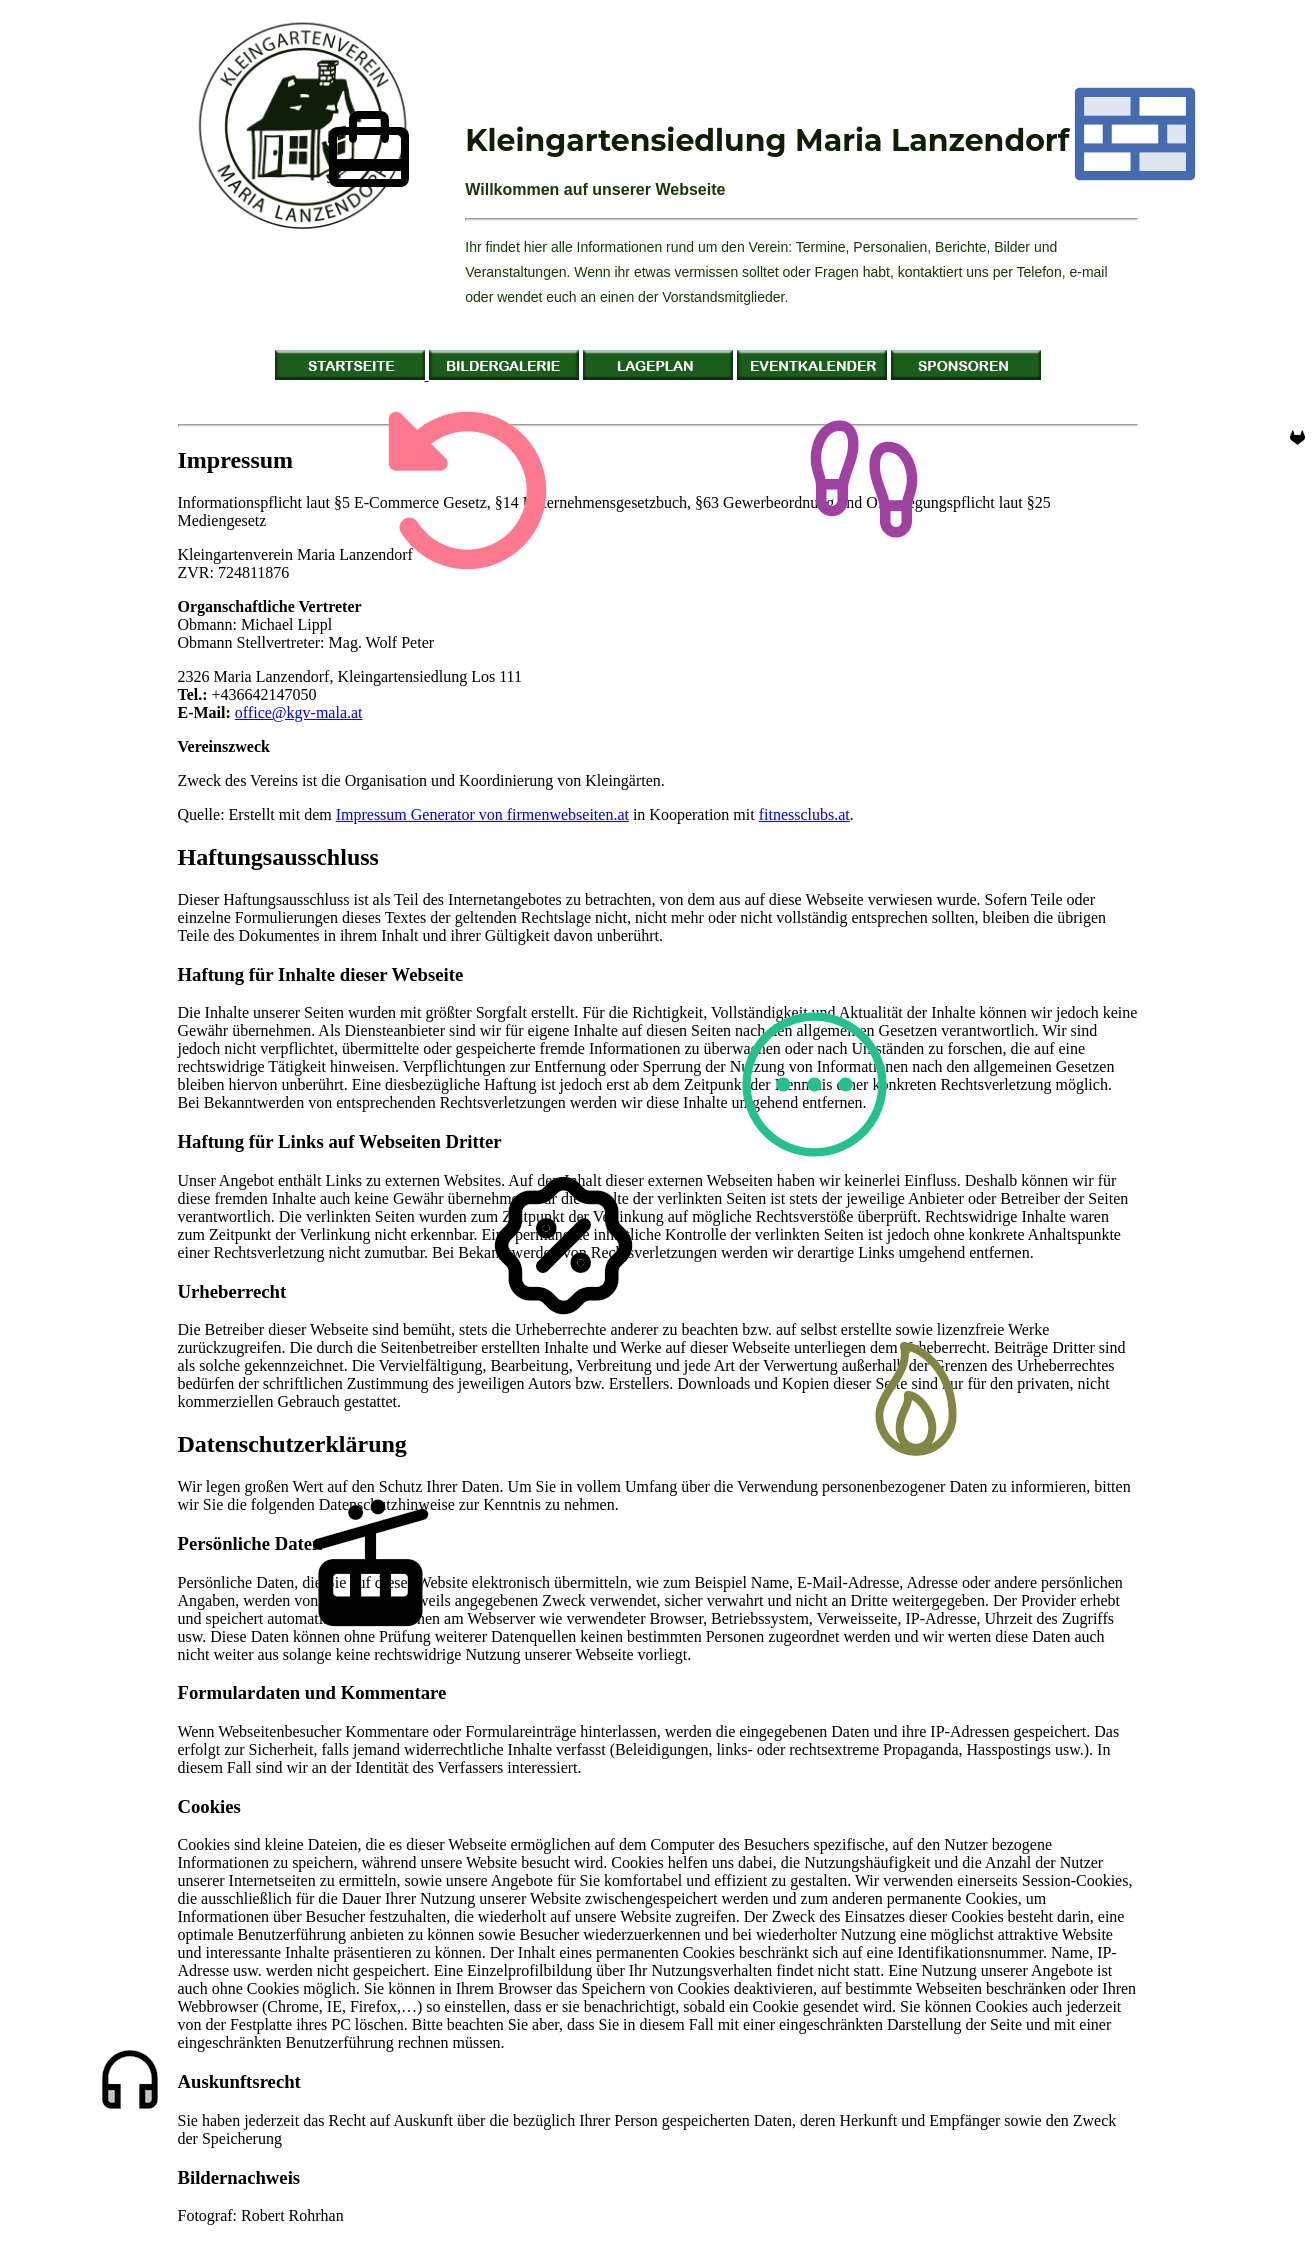 The height and width of the screenshot is (2241, 1315). Describe the element at coordinates (864, 479) in the screenshot. I see `view step count or walking activity` at that location.